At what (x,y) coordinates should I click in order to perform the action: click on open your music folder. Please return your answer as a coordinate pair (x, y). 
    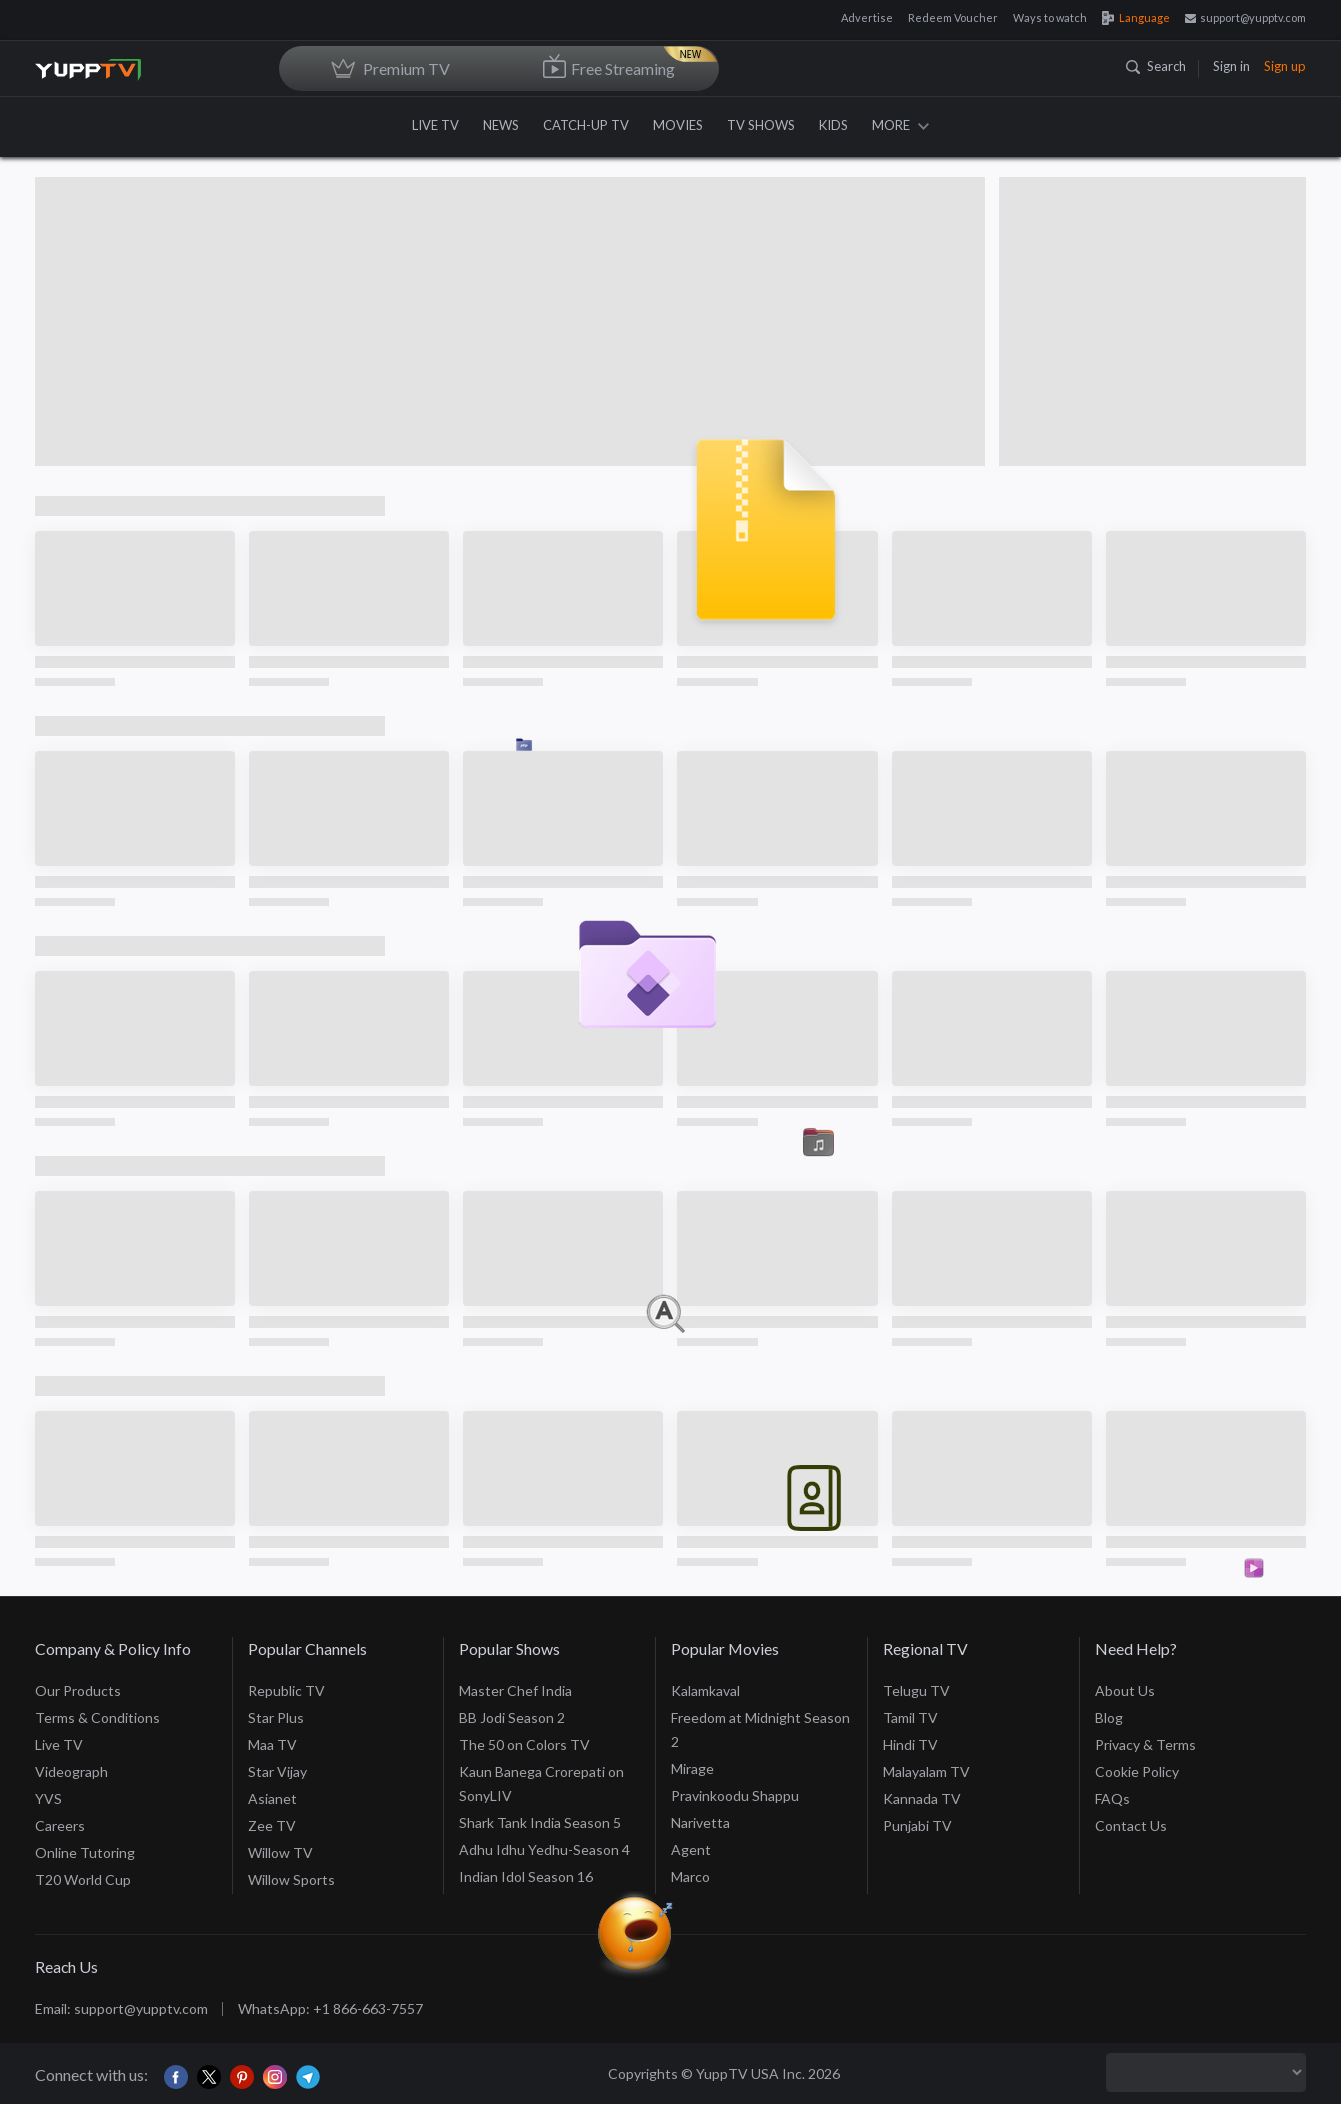
    Looking at the image, I should click on (818, 1141).